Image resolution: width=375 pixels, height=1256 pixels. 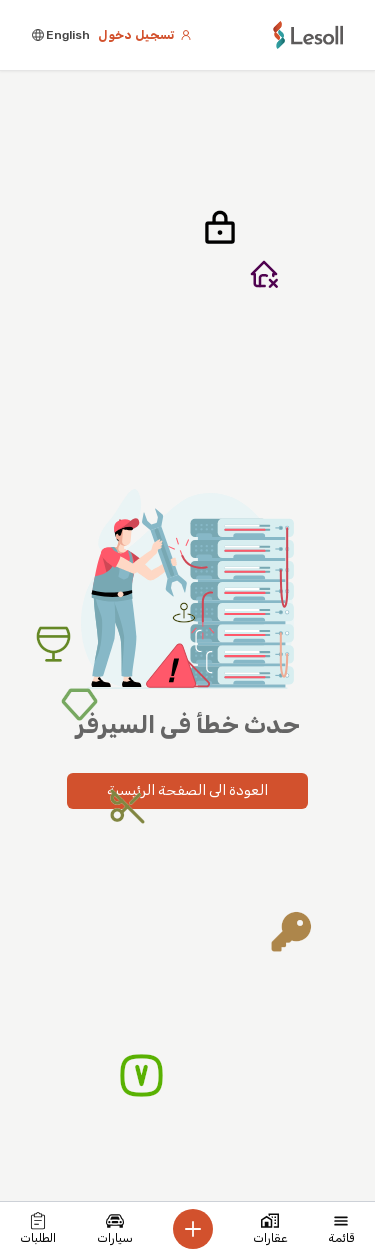 I want to click on open Sketch design app, so click(x=79, y=704).